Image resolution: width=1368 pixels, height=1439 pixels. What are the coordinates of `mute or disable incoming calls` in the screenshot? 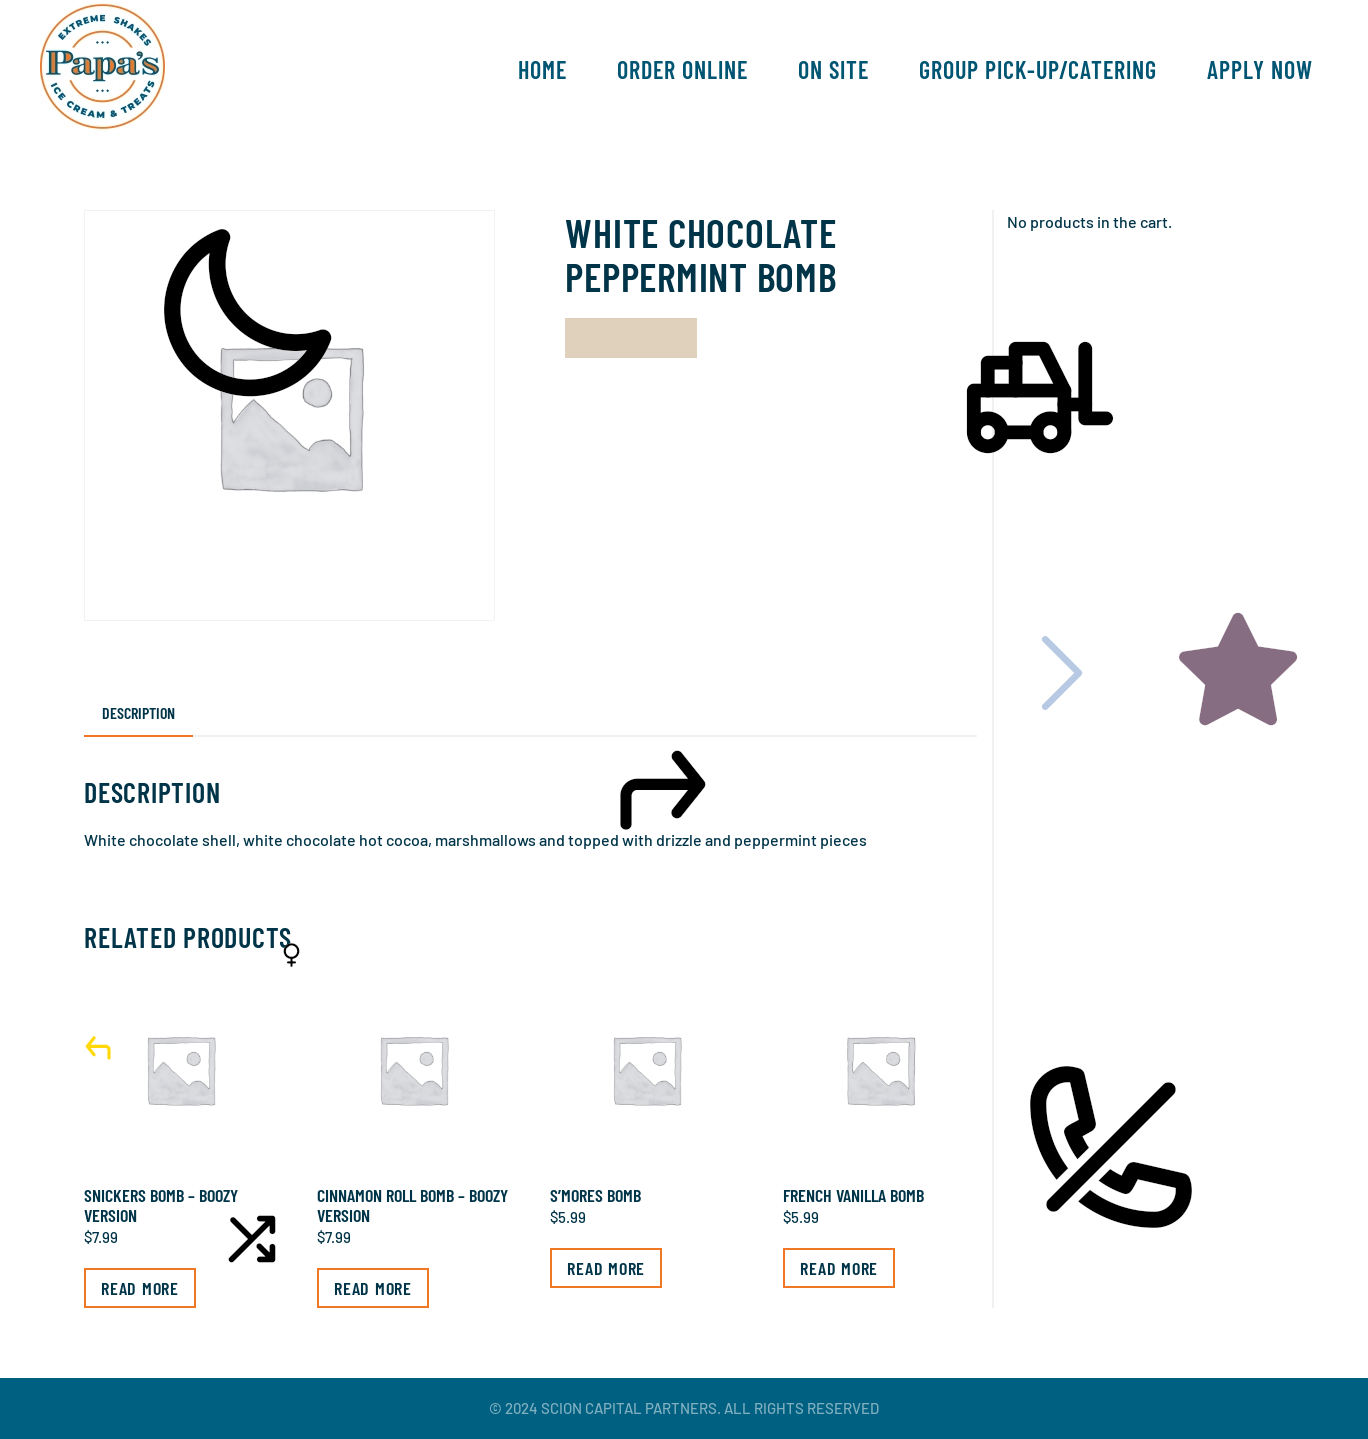 It's located at (1111, 1147).